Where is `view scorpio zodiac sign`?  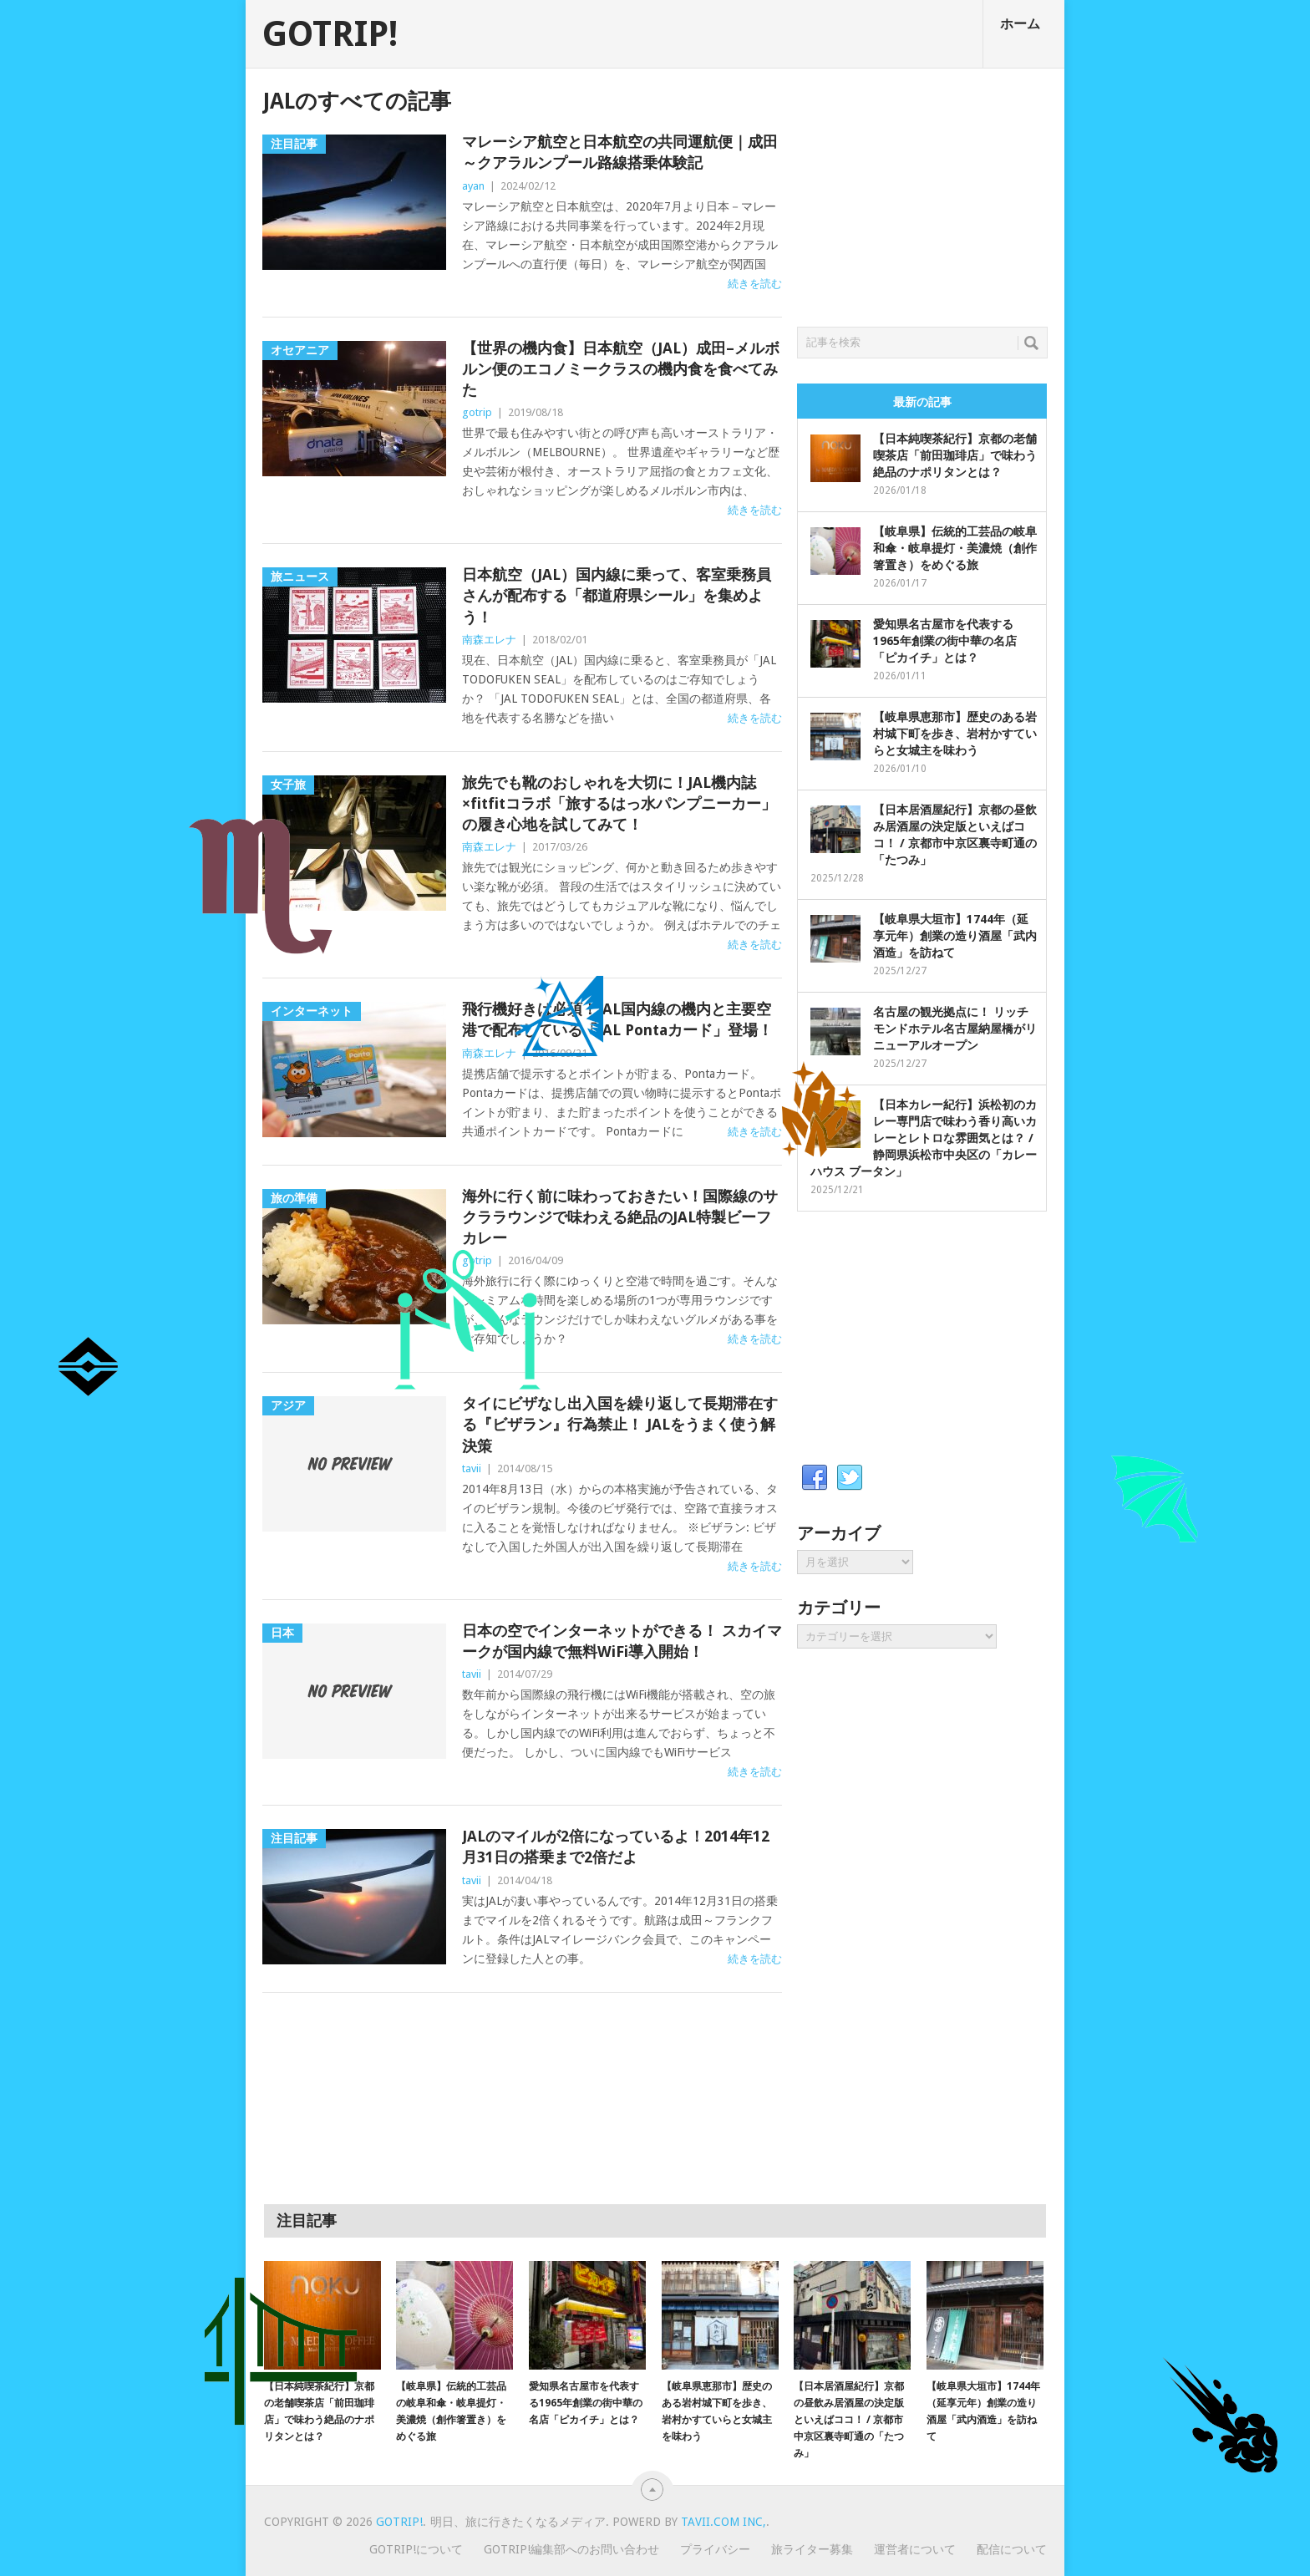 view scorpio zodiac sign is located at coordinates (260, 888).